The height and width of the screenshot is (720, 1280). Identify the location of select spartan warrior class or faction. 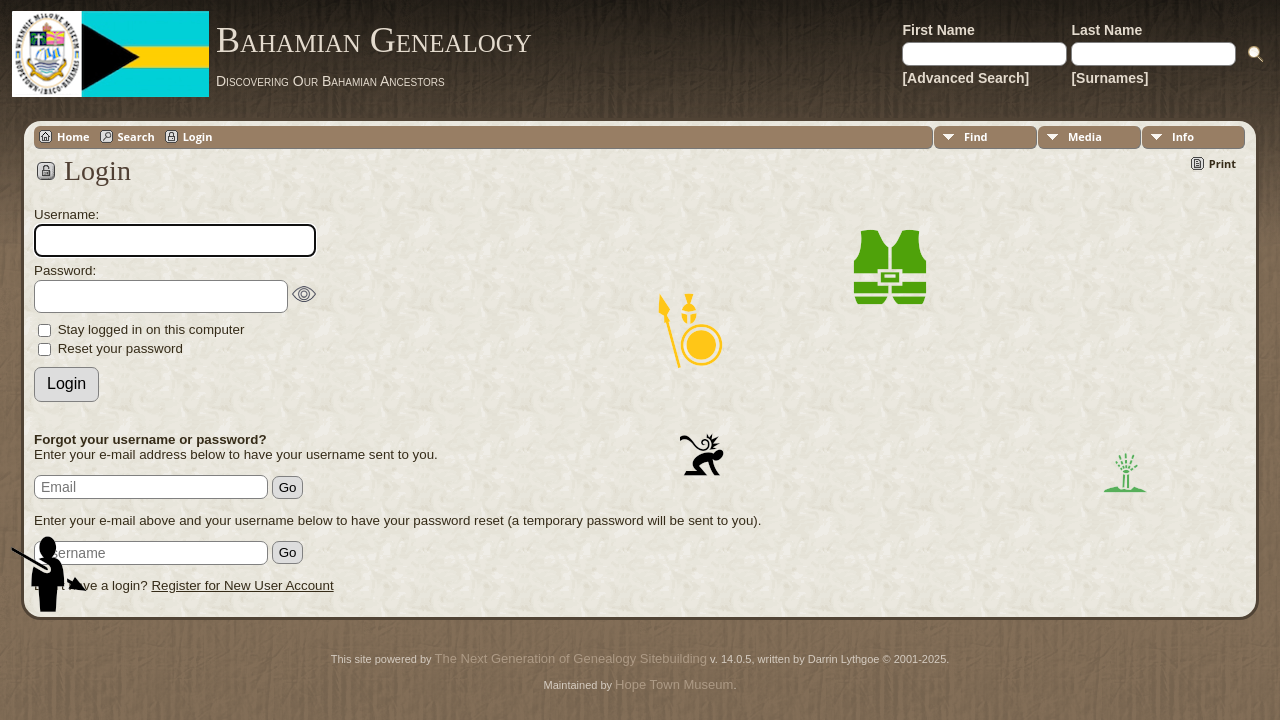
(686, 329).